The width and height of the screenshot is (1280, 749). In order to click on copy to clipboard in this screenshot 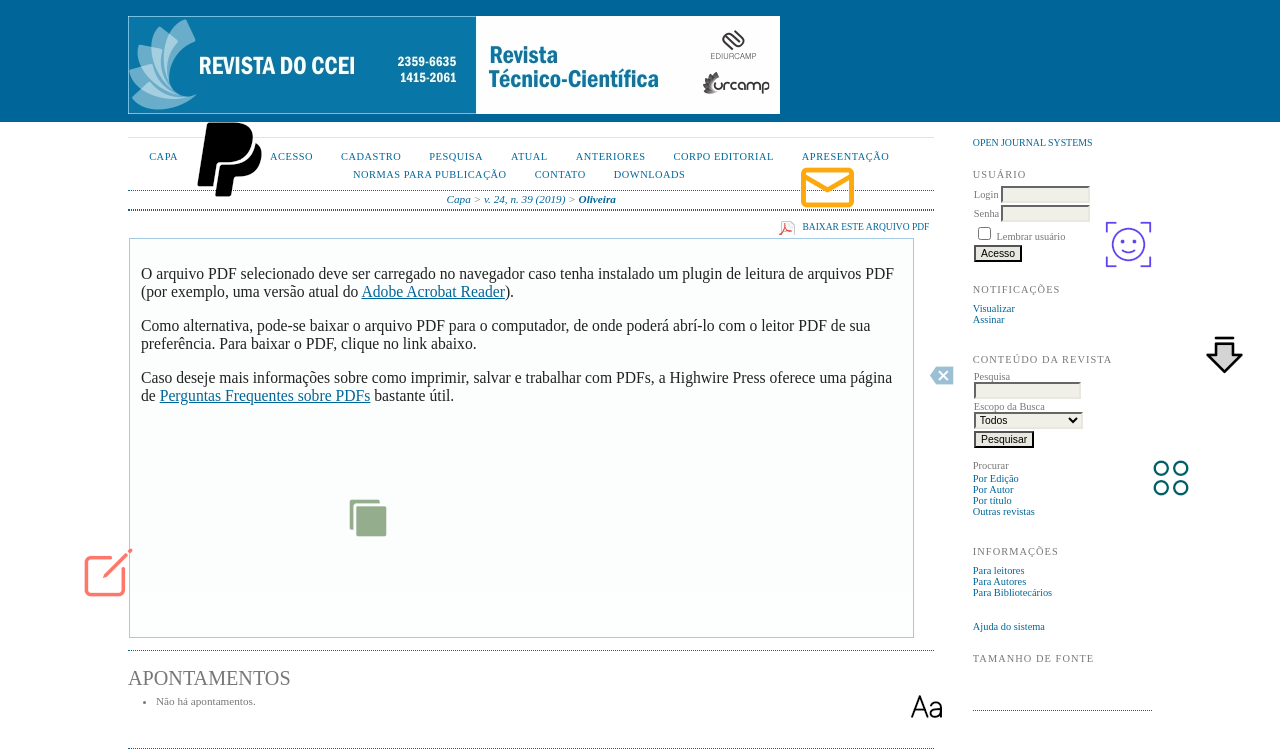, I will do `click(368, 518)`.